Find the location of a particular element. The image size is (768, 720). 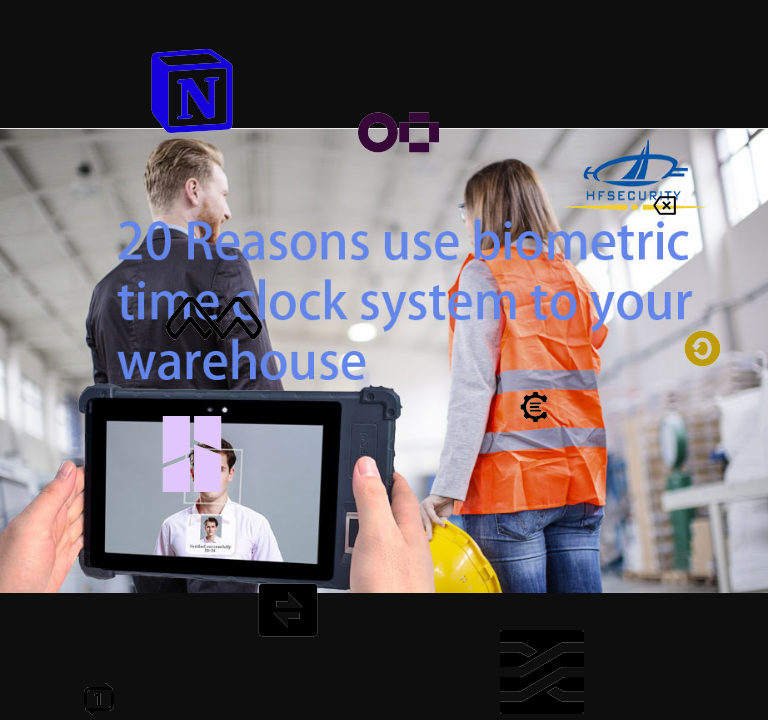

momenteo app logo is located at coordinates (214, 318).